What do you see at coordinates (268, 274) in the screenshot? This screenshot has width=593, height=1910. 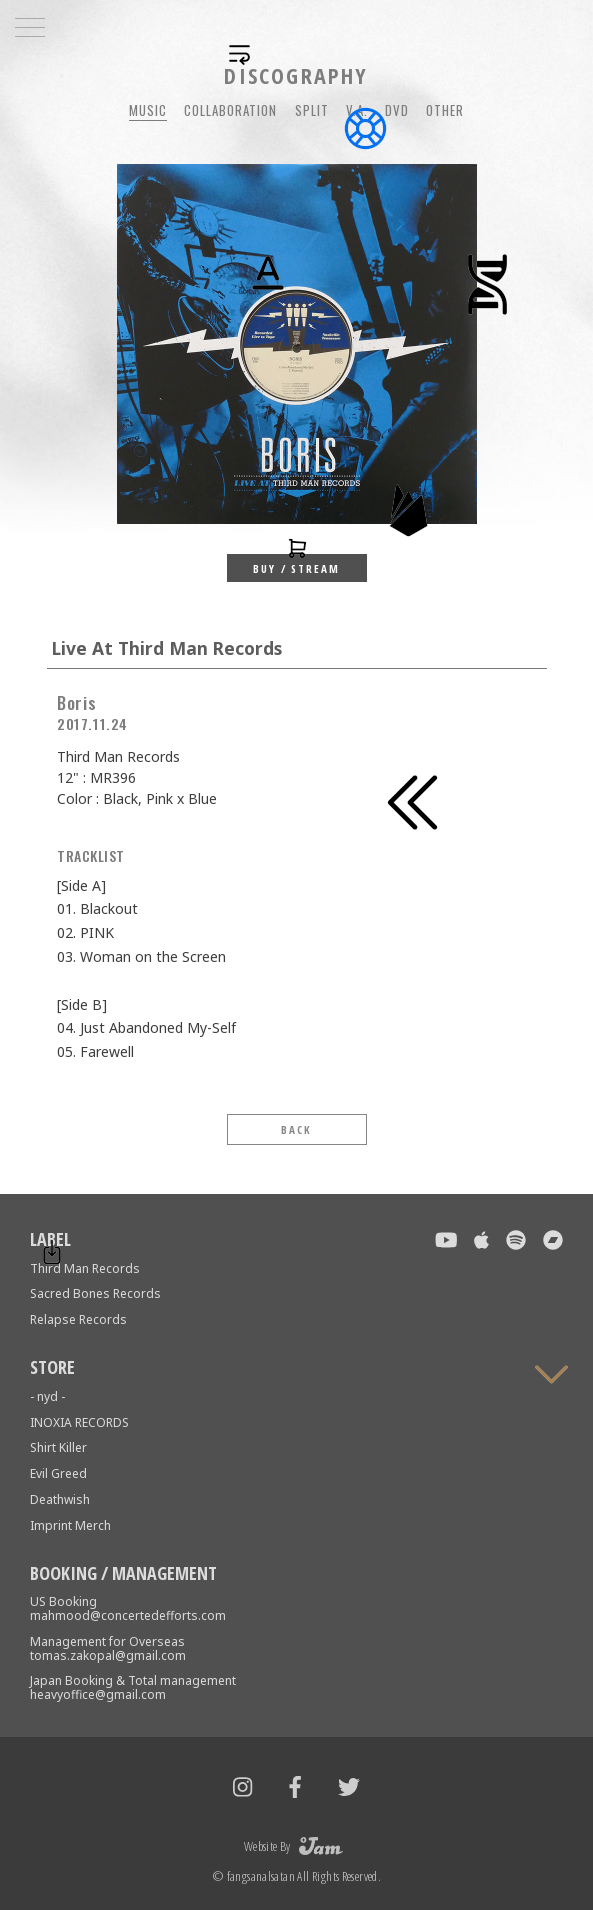 I see `change text formatting options` at bounding box center [268, 274].